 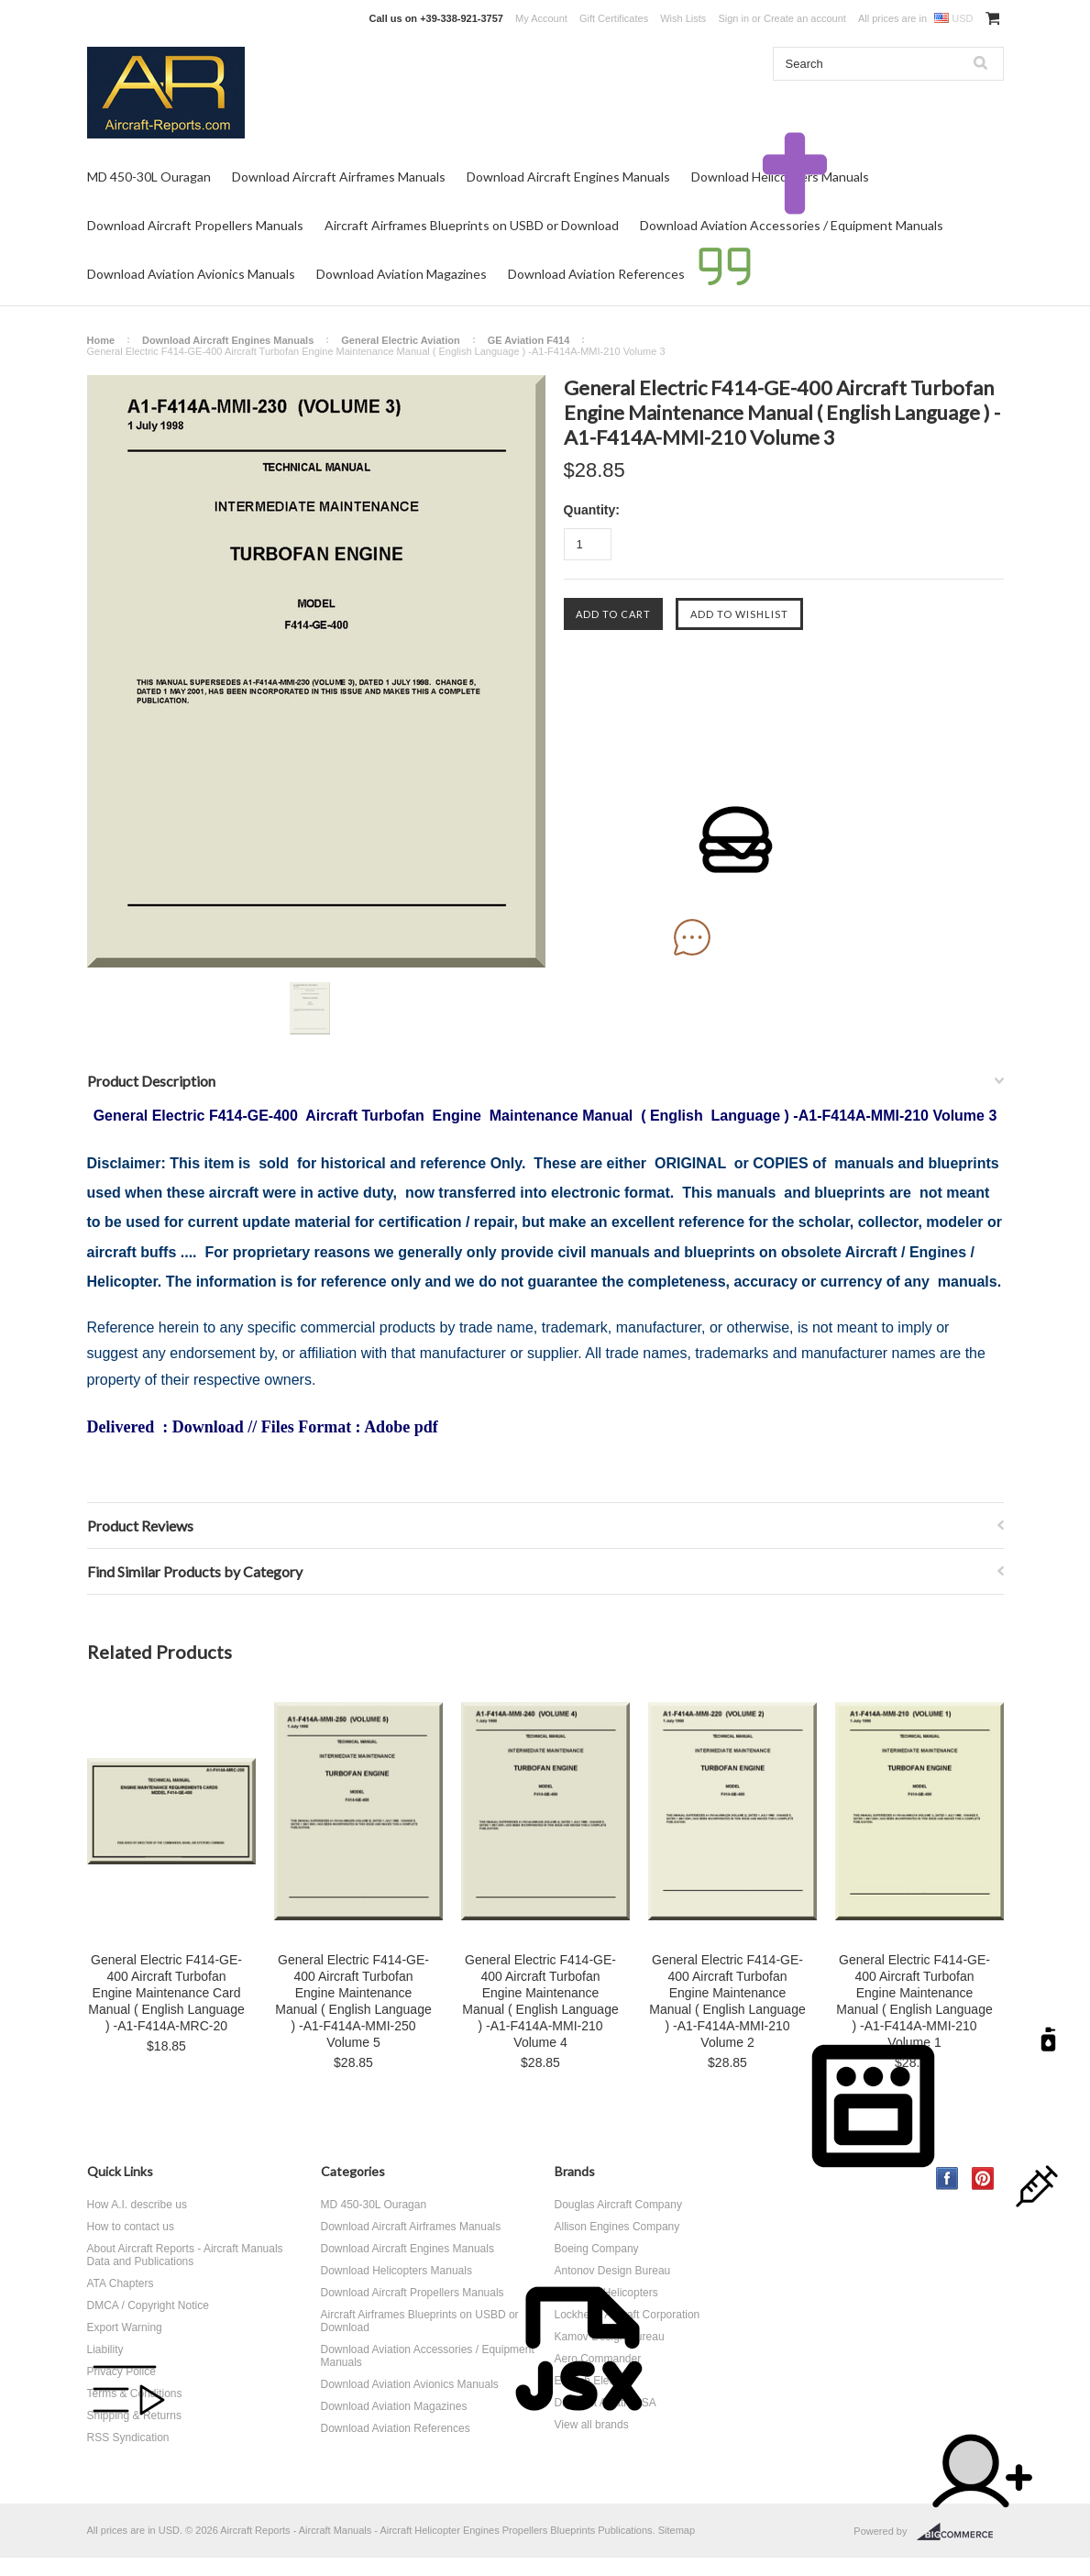 I want to click on view playback queue, so click(x=125, y=2389).